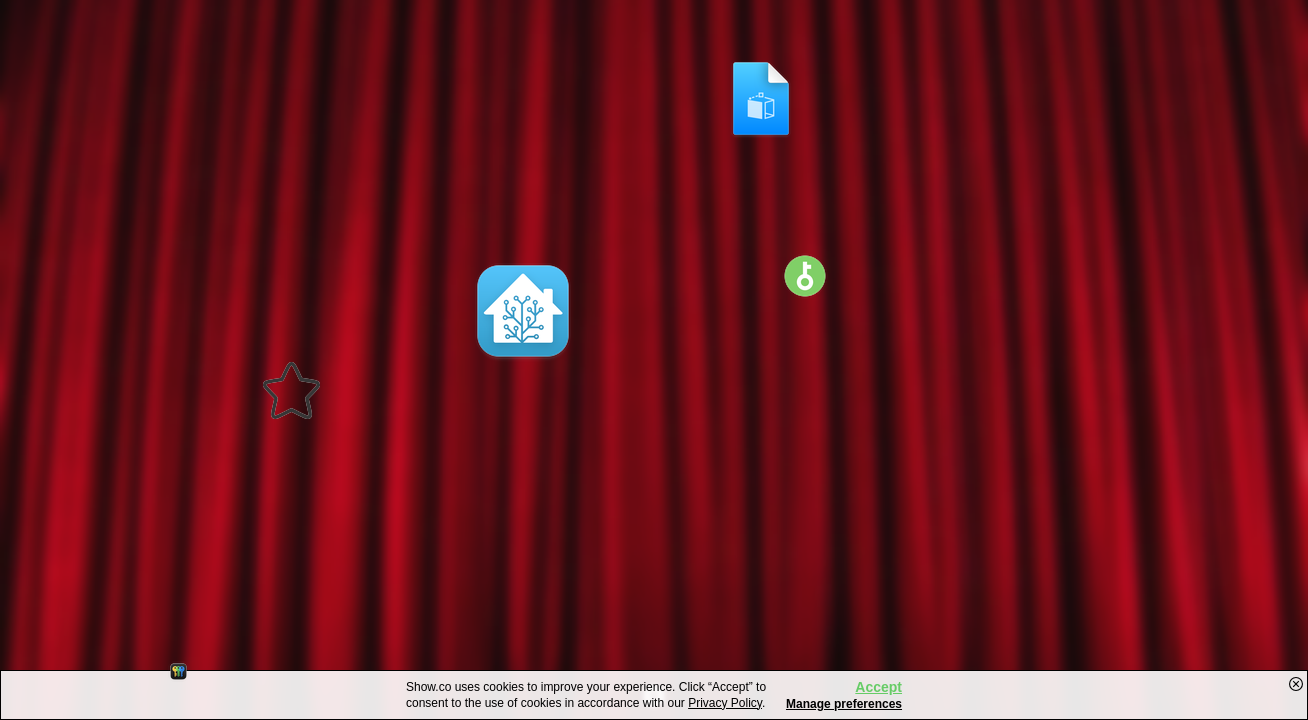 This screenshot has height=720, width=1308. I want to click on a DGN file (MicroStation CAD drawing), so click(761, 100).